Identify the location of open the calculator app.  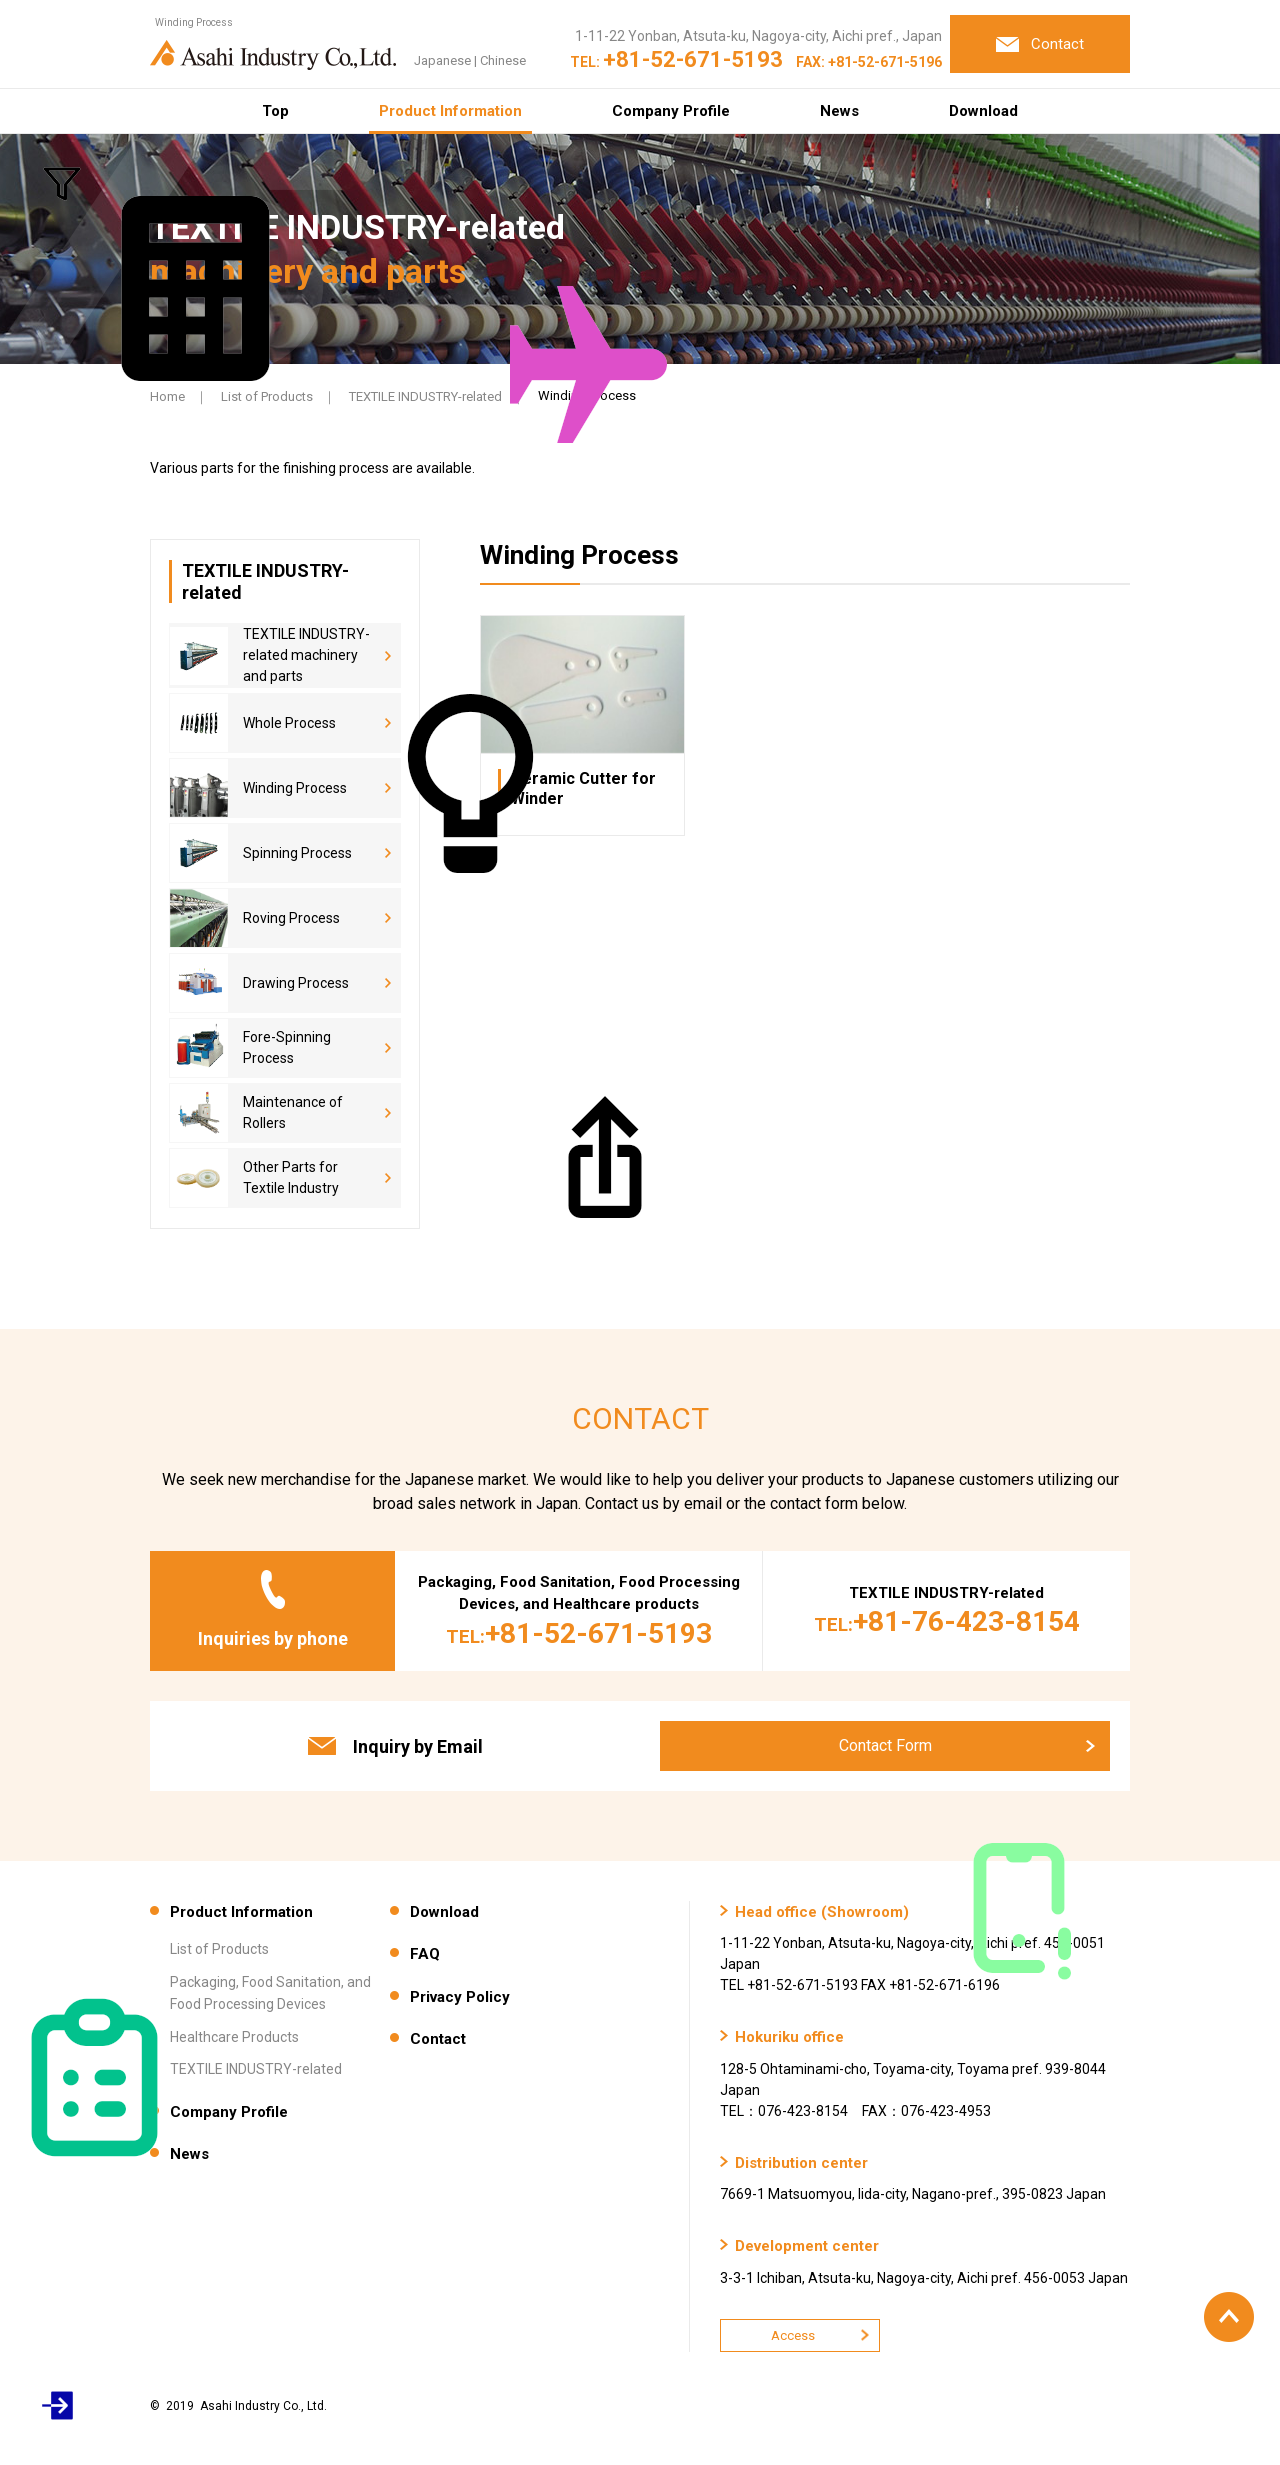
(195, 288).